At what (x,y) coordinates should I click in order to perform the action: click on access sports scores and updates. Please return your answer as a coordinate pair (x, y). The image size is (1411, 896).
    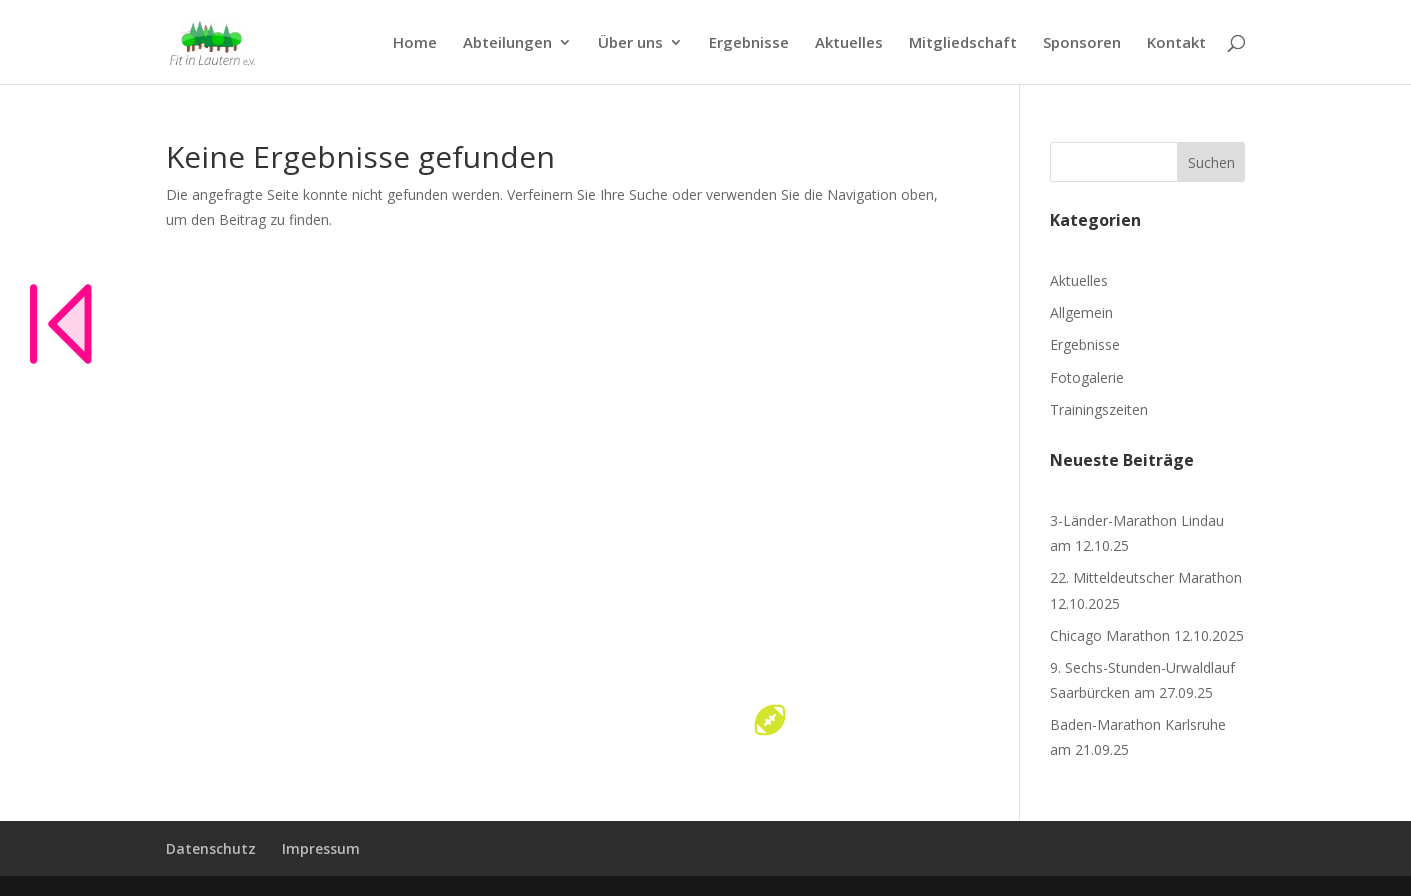
    Looking at the image, I should click on (770, 720).